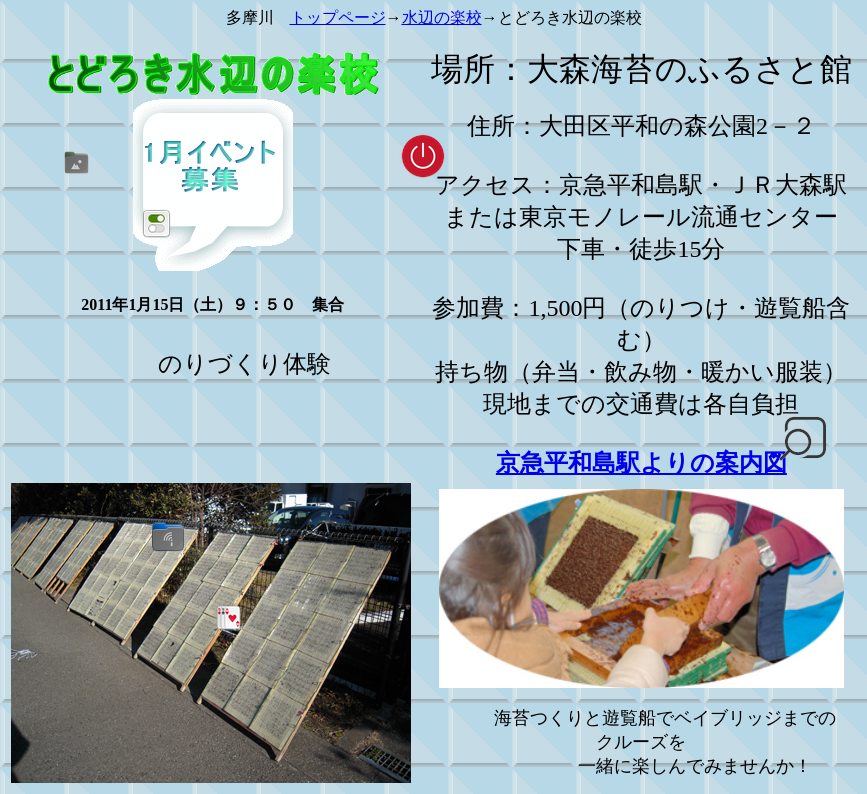 This screenshot has width=867, height=794. What do you see at coordinates (228, 617) in the screenshot?
I see `launch solitaire card game` at bounding box center [228, 617].